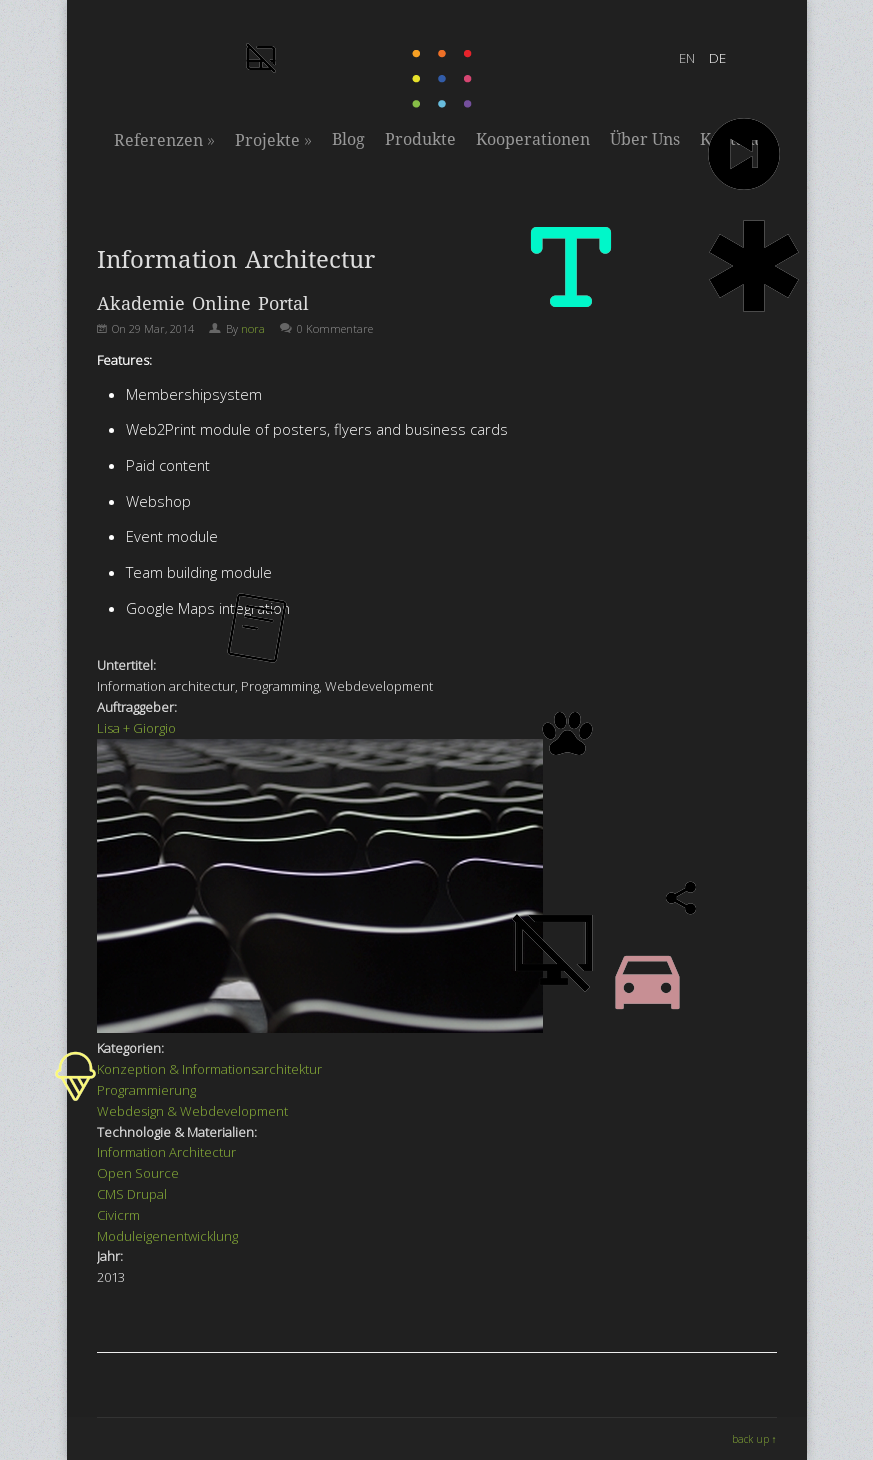 Image resolution: width=873 pixels, height=1460 pixels. I want to click on access medical or health-related features, so click(754, 266).